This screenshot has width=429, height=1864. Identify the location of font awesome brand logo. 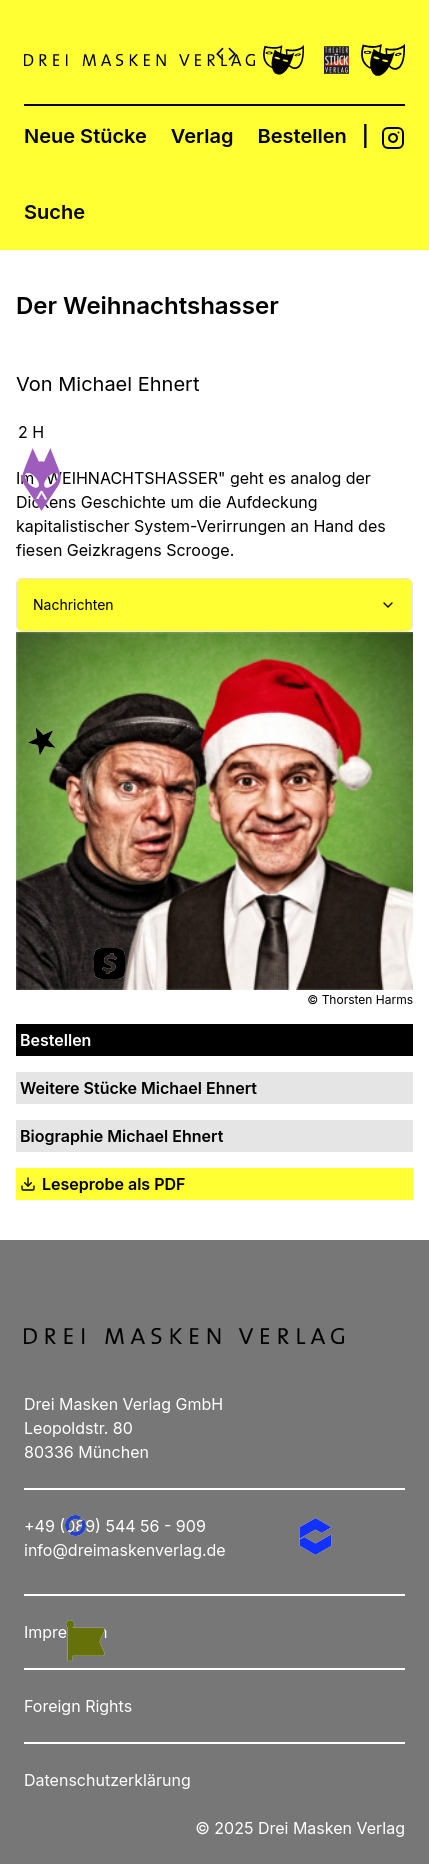
(85, 1640).